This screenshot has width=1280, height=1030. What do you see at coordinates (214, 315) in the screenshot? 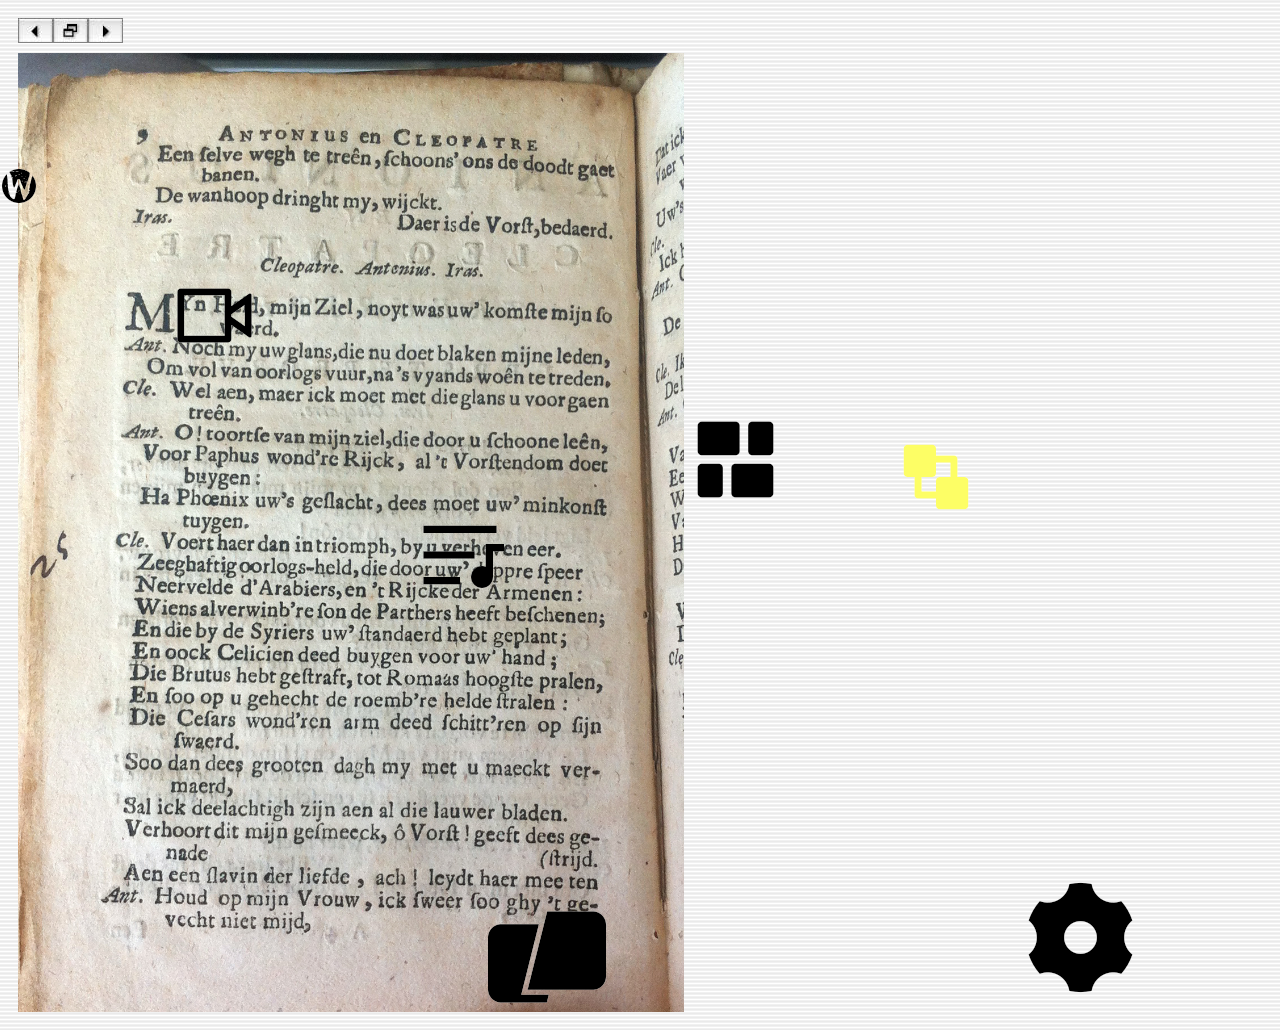
I see `turn on camera for video call` at bounding box center [214, 315].